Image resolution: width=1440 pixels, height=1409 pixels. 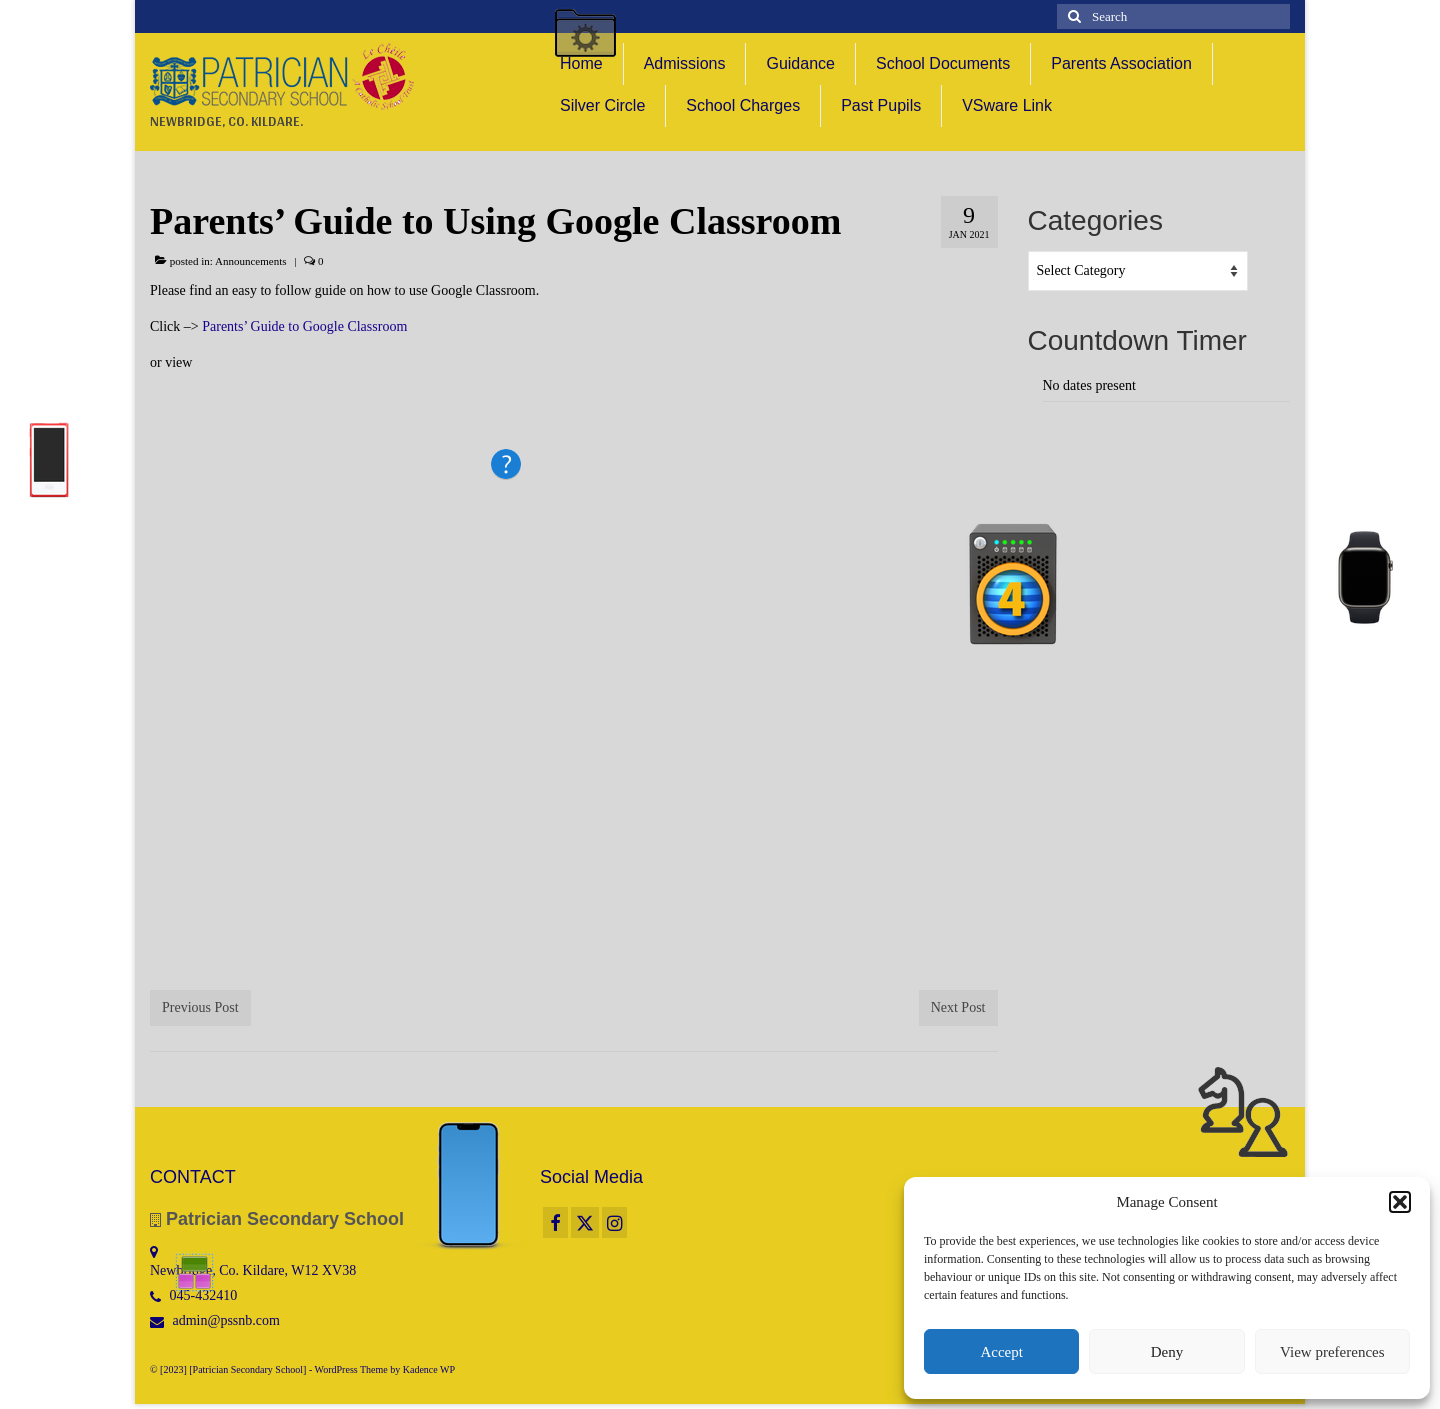 I want to click on apple watch series 8 device icon, so click(x=1364, y=577).